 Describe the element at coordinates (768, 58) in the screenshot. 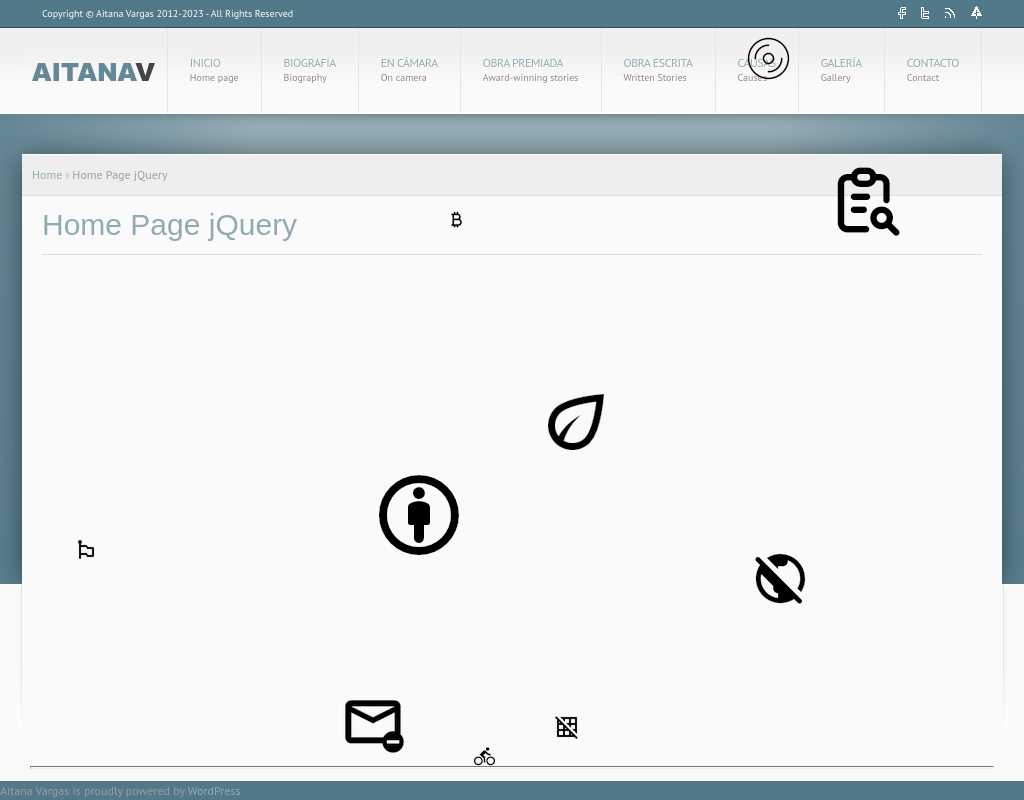

I see `access music or audio library` at that location.